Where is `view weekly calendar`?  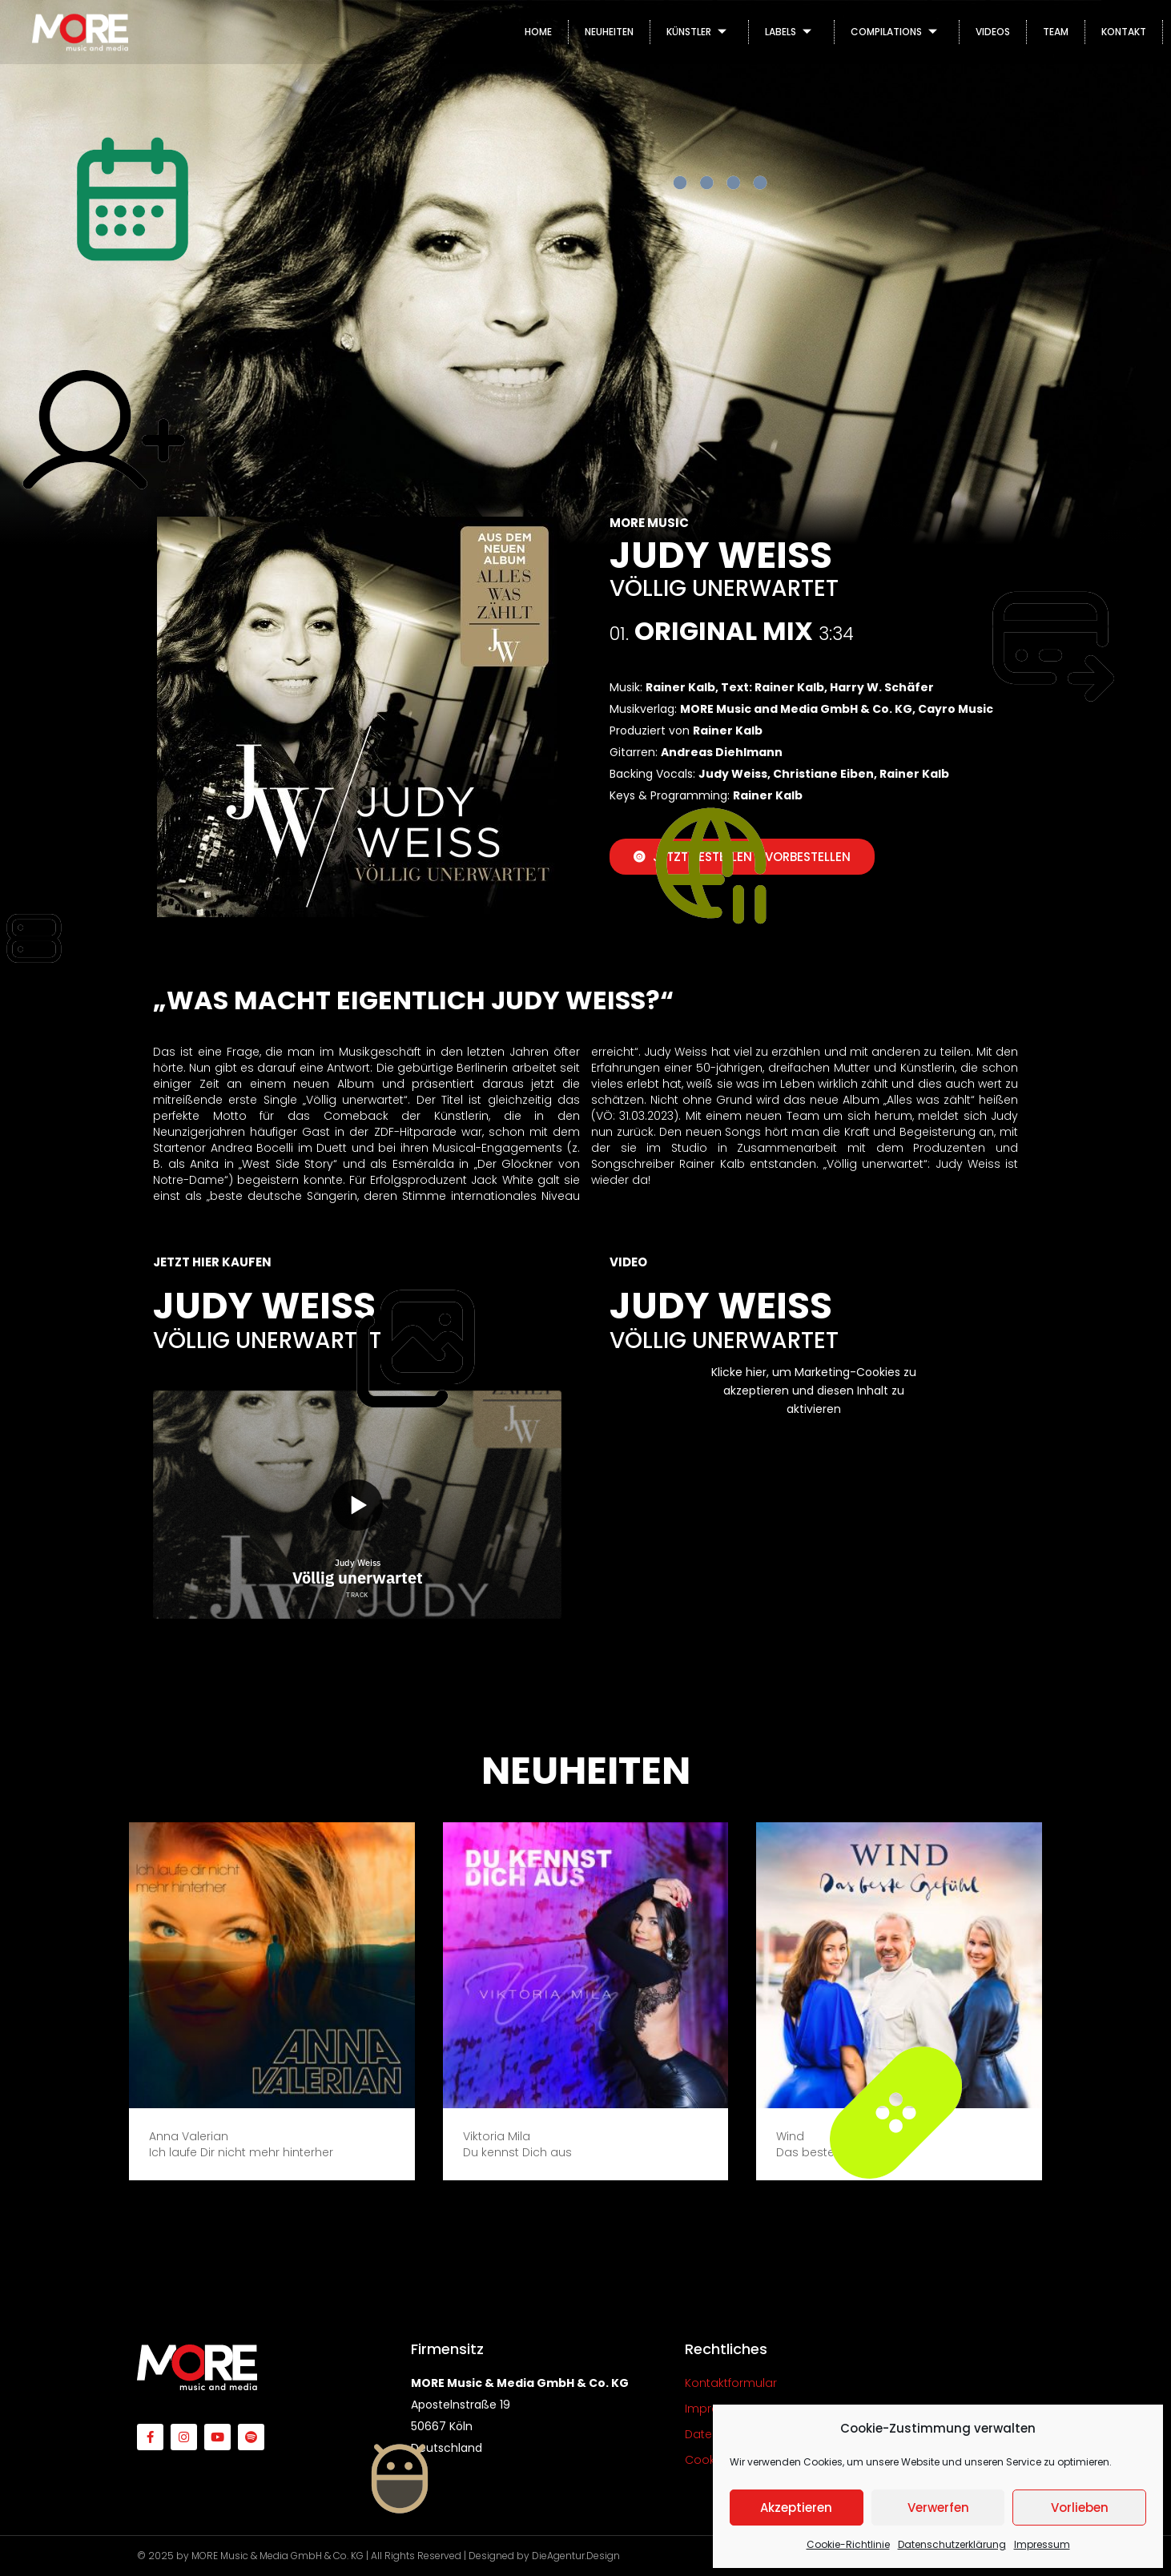 view weekly calendar is located at coordinates (132, 199).